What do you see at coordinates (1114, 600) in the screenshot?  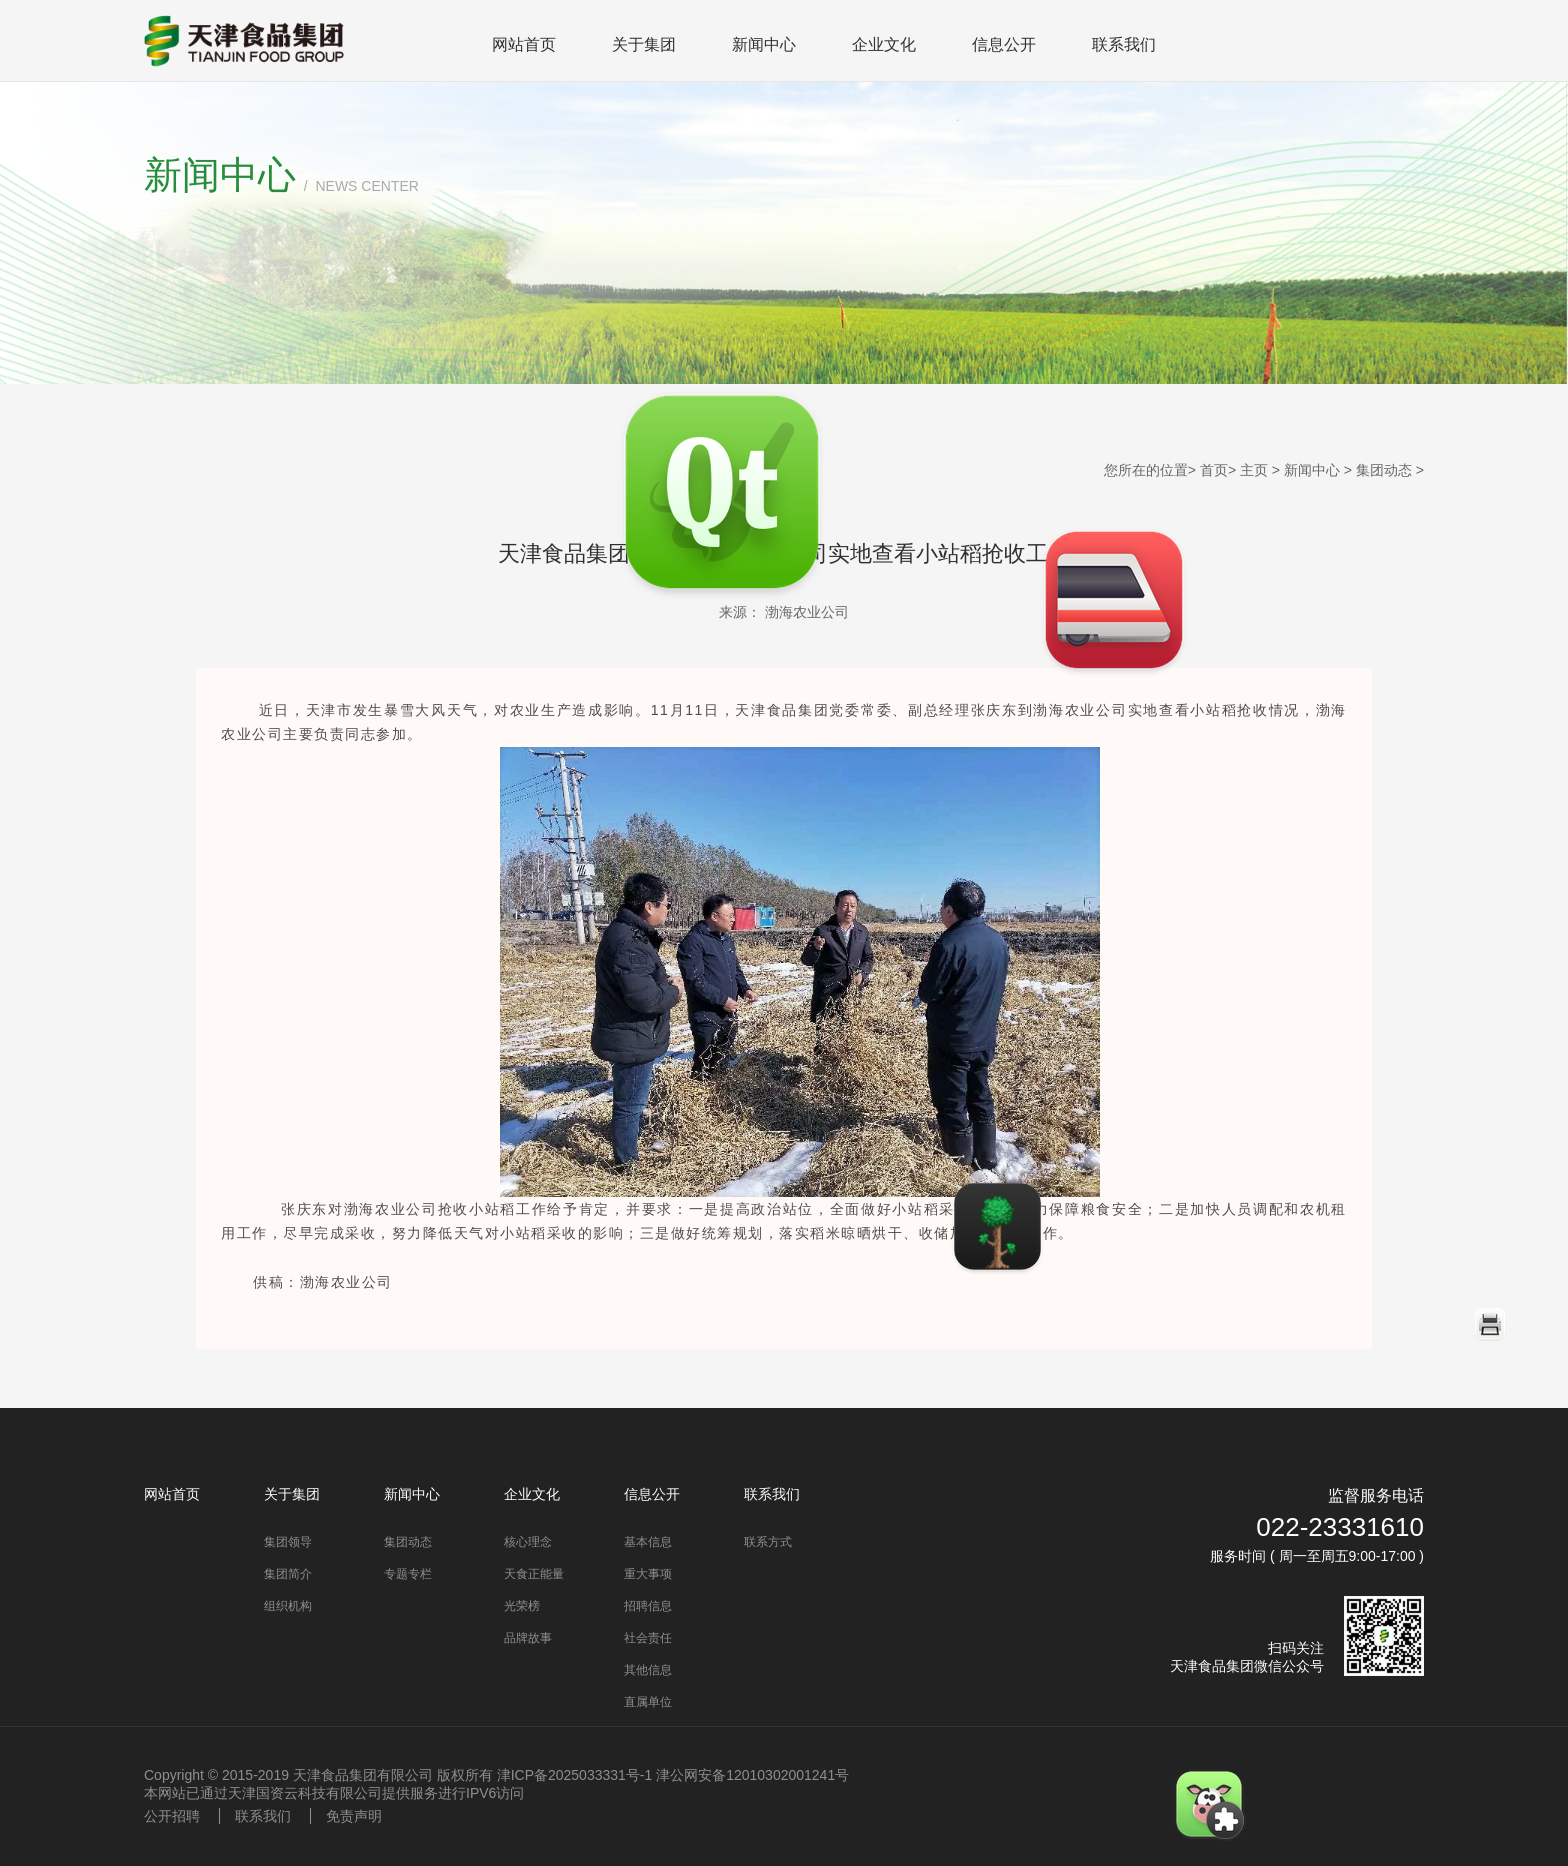 I see `open the DieBahn train travel app` at bounding box center [1114, 600].